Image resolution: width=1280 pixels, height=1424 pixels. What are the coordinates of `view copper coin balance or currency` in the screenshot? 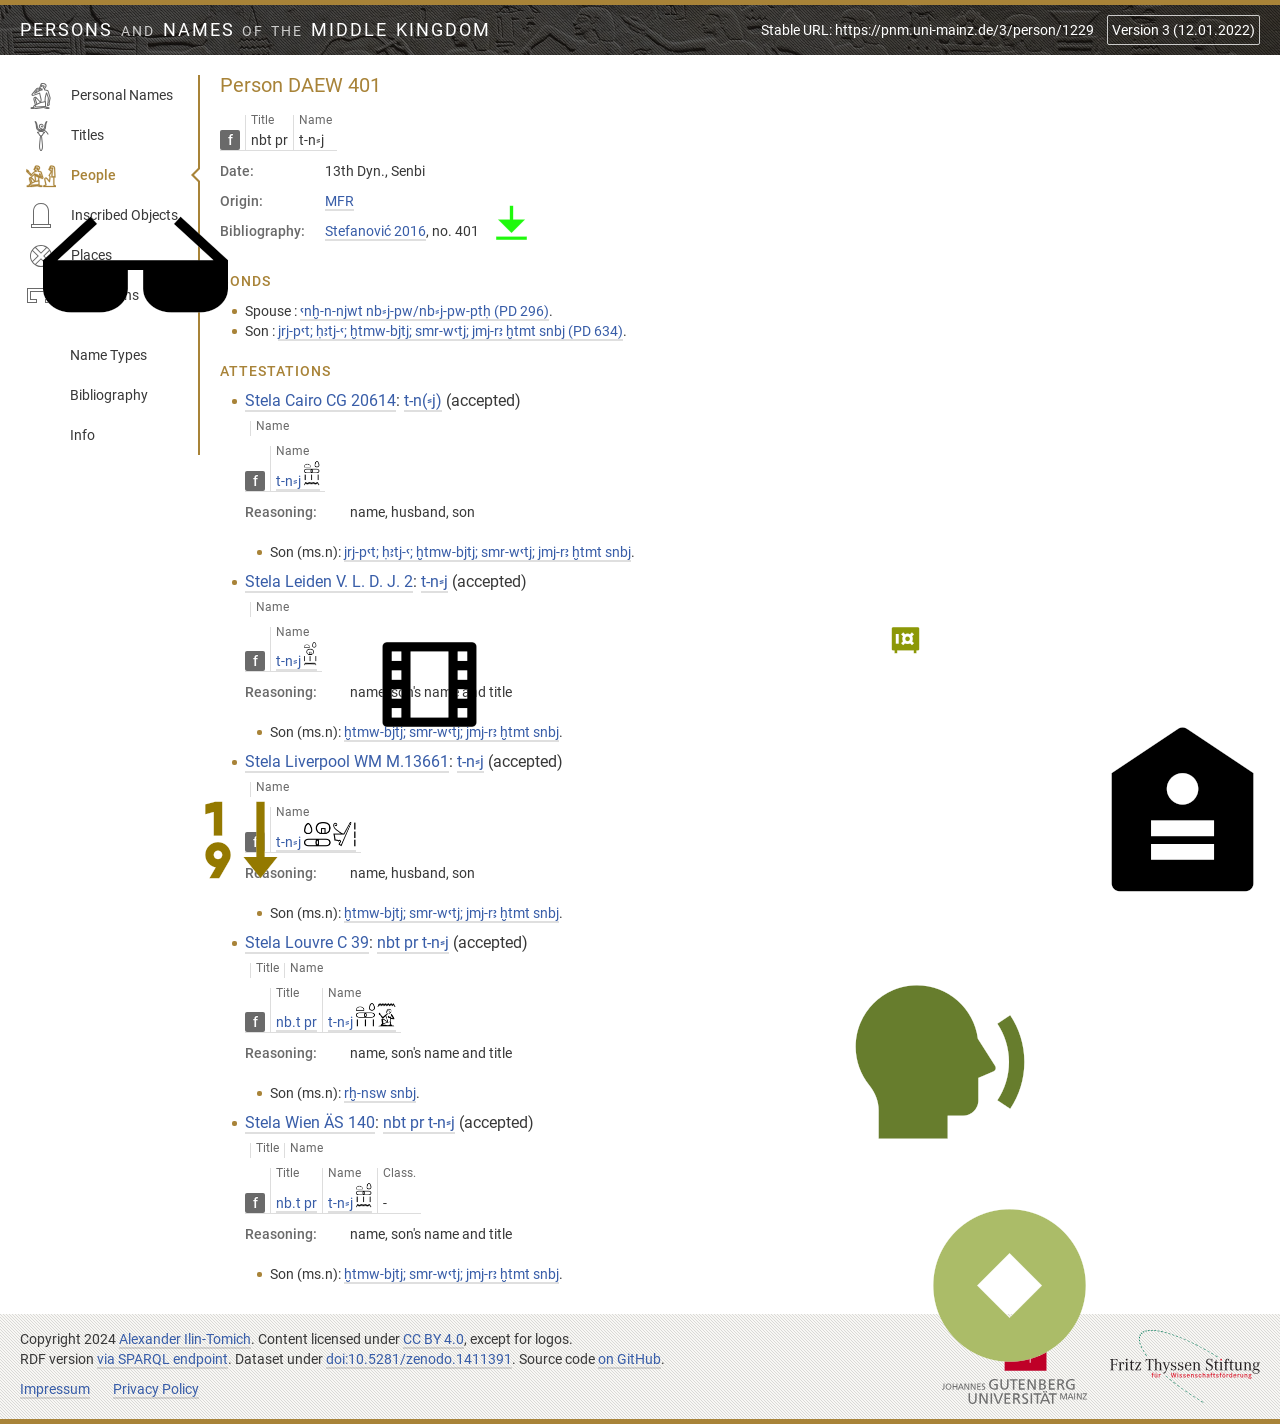 It's located at (1009, 1285).